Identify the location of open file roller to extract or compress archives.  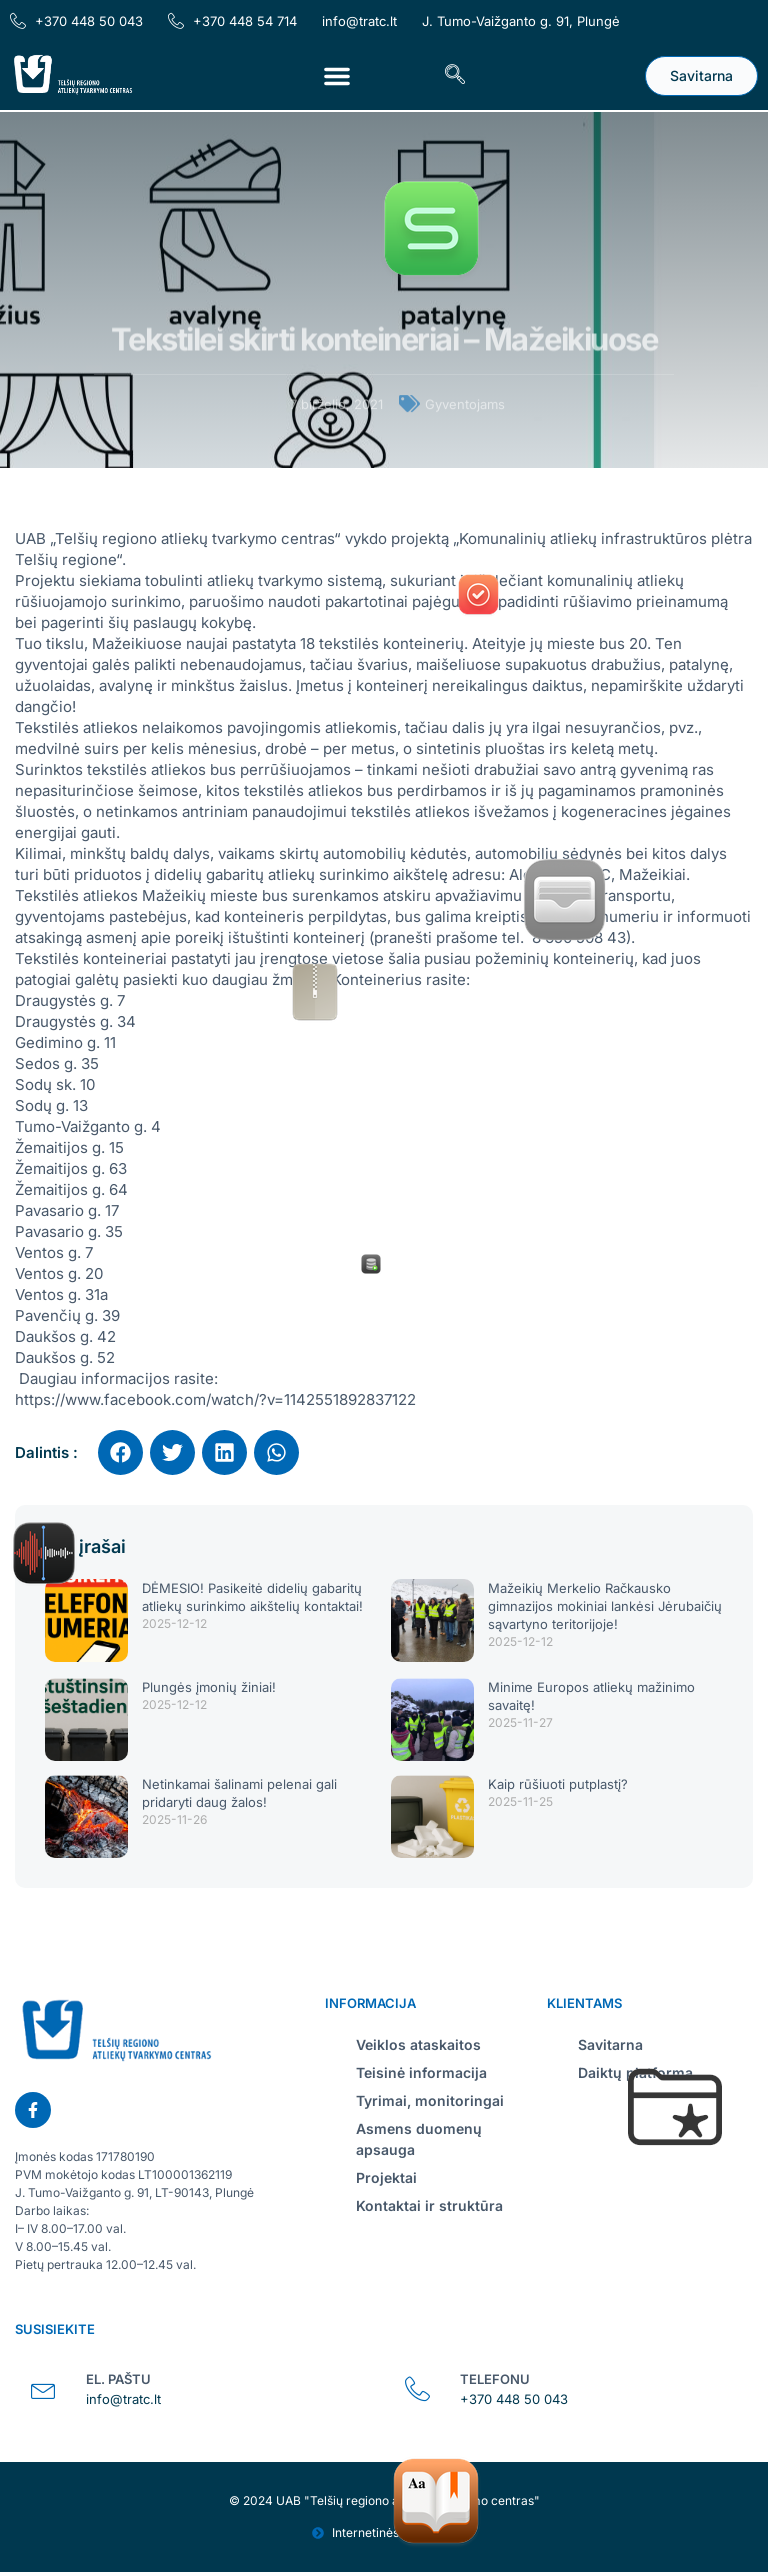
(315, 992).